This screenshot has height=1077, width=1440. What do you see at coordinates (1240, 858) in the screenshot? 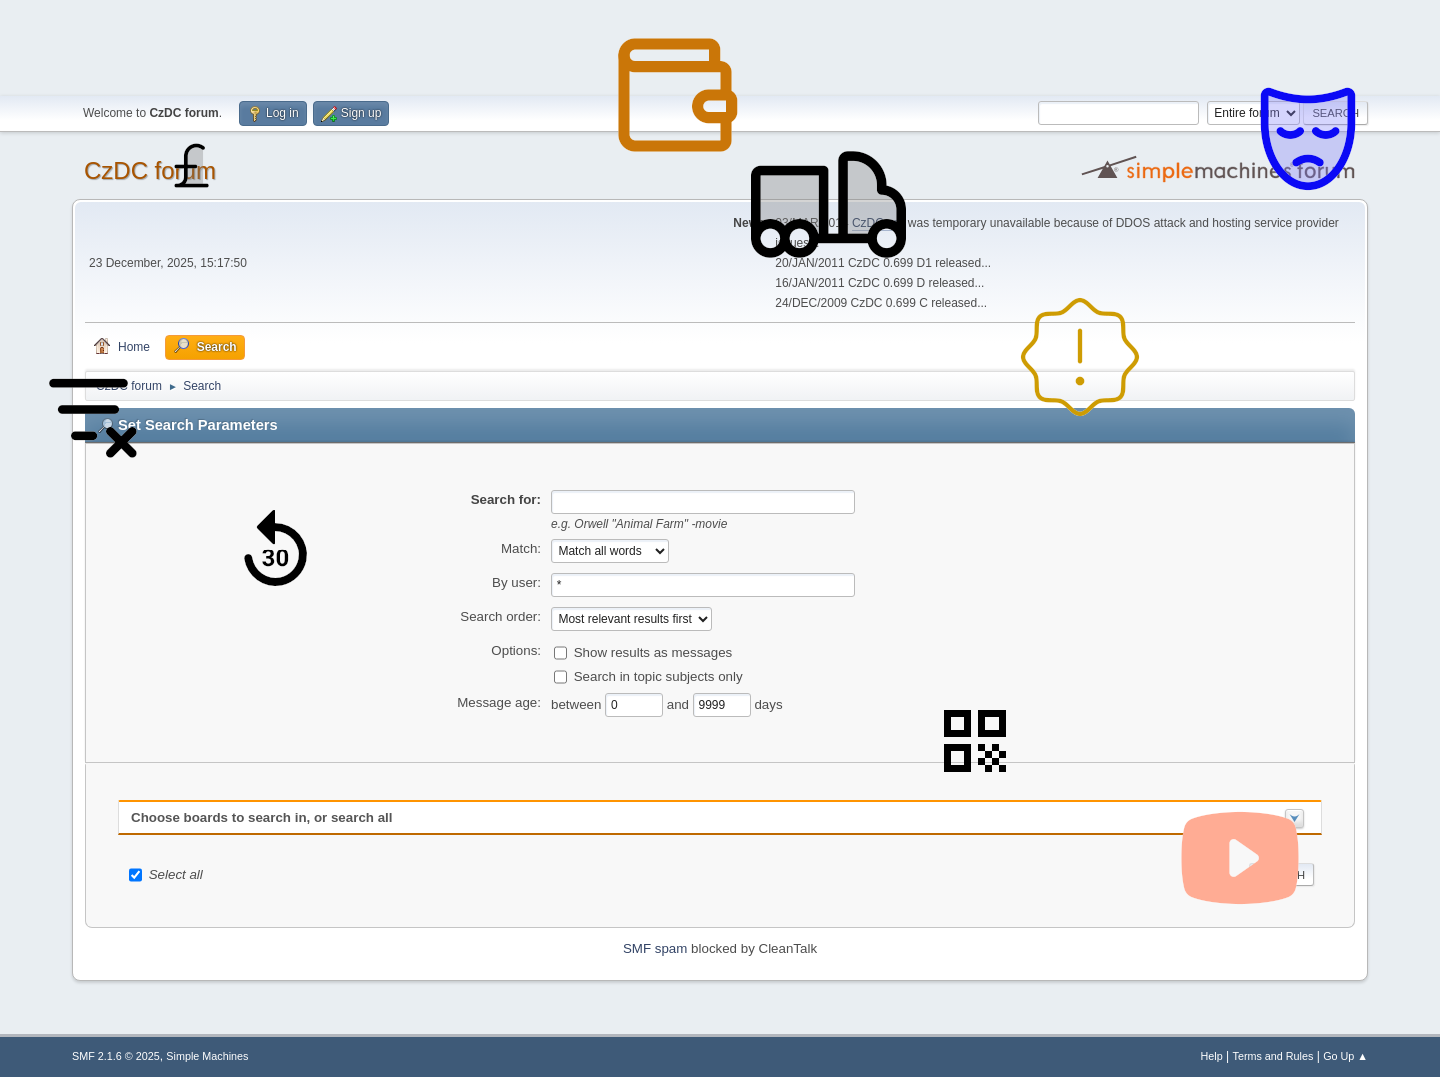
I see `open YouTube app` at bounding box center [1240, 858].